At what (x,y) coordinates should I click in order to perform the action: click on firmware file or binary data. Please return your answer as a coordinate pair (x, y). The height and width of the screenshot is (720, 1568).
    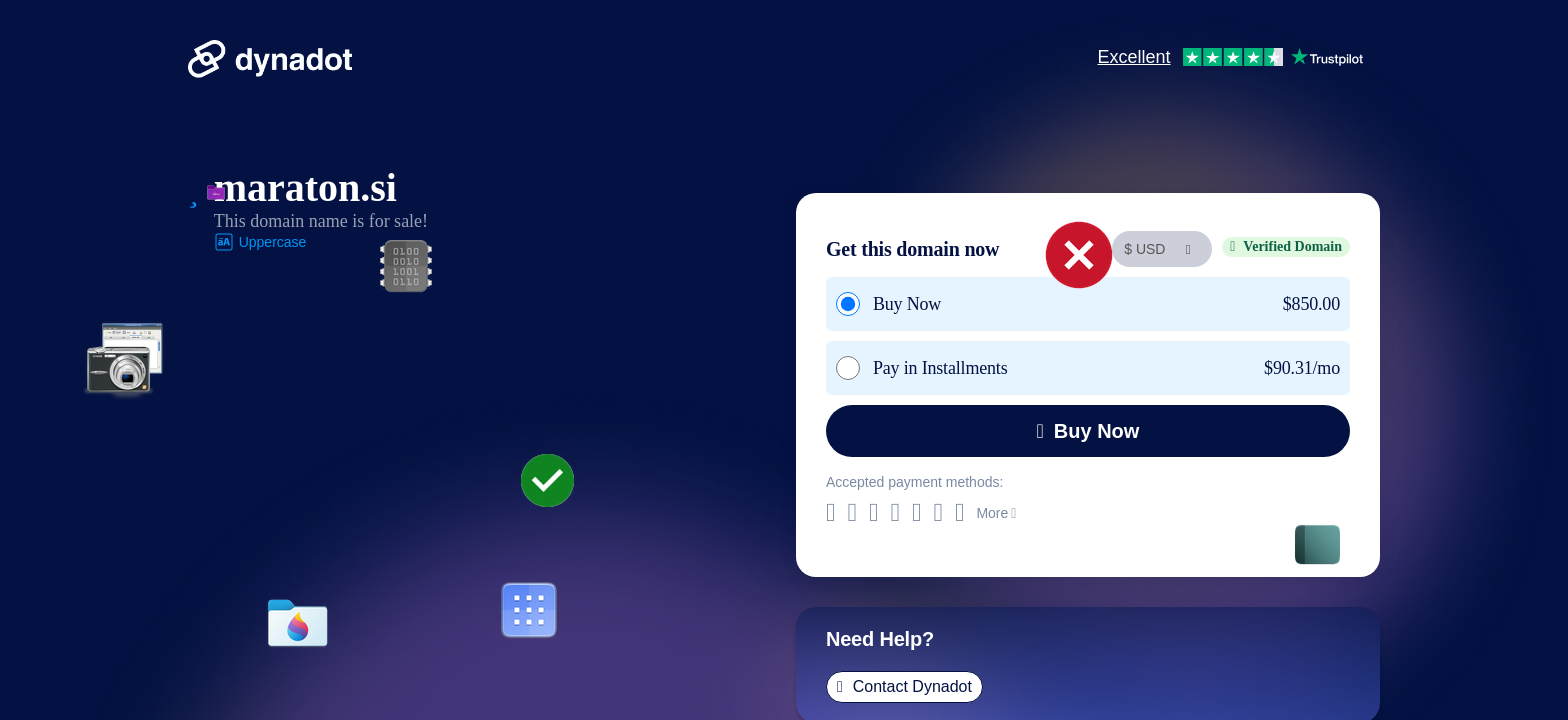
    Looking at the image, I should click on (406, 266).